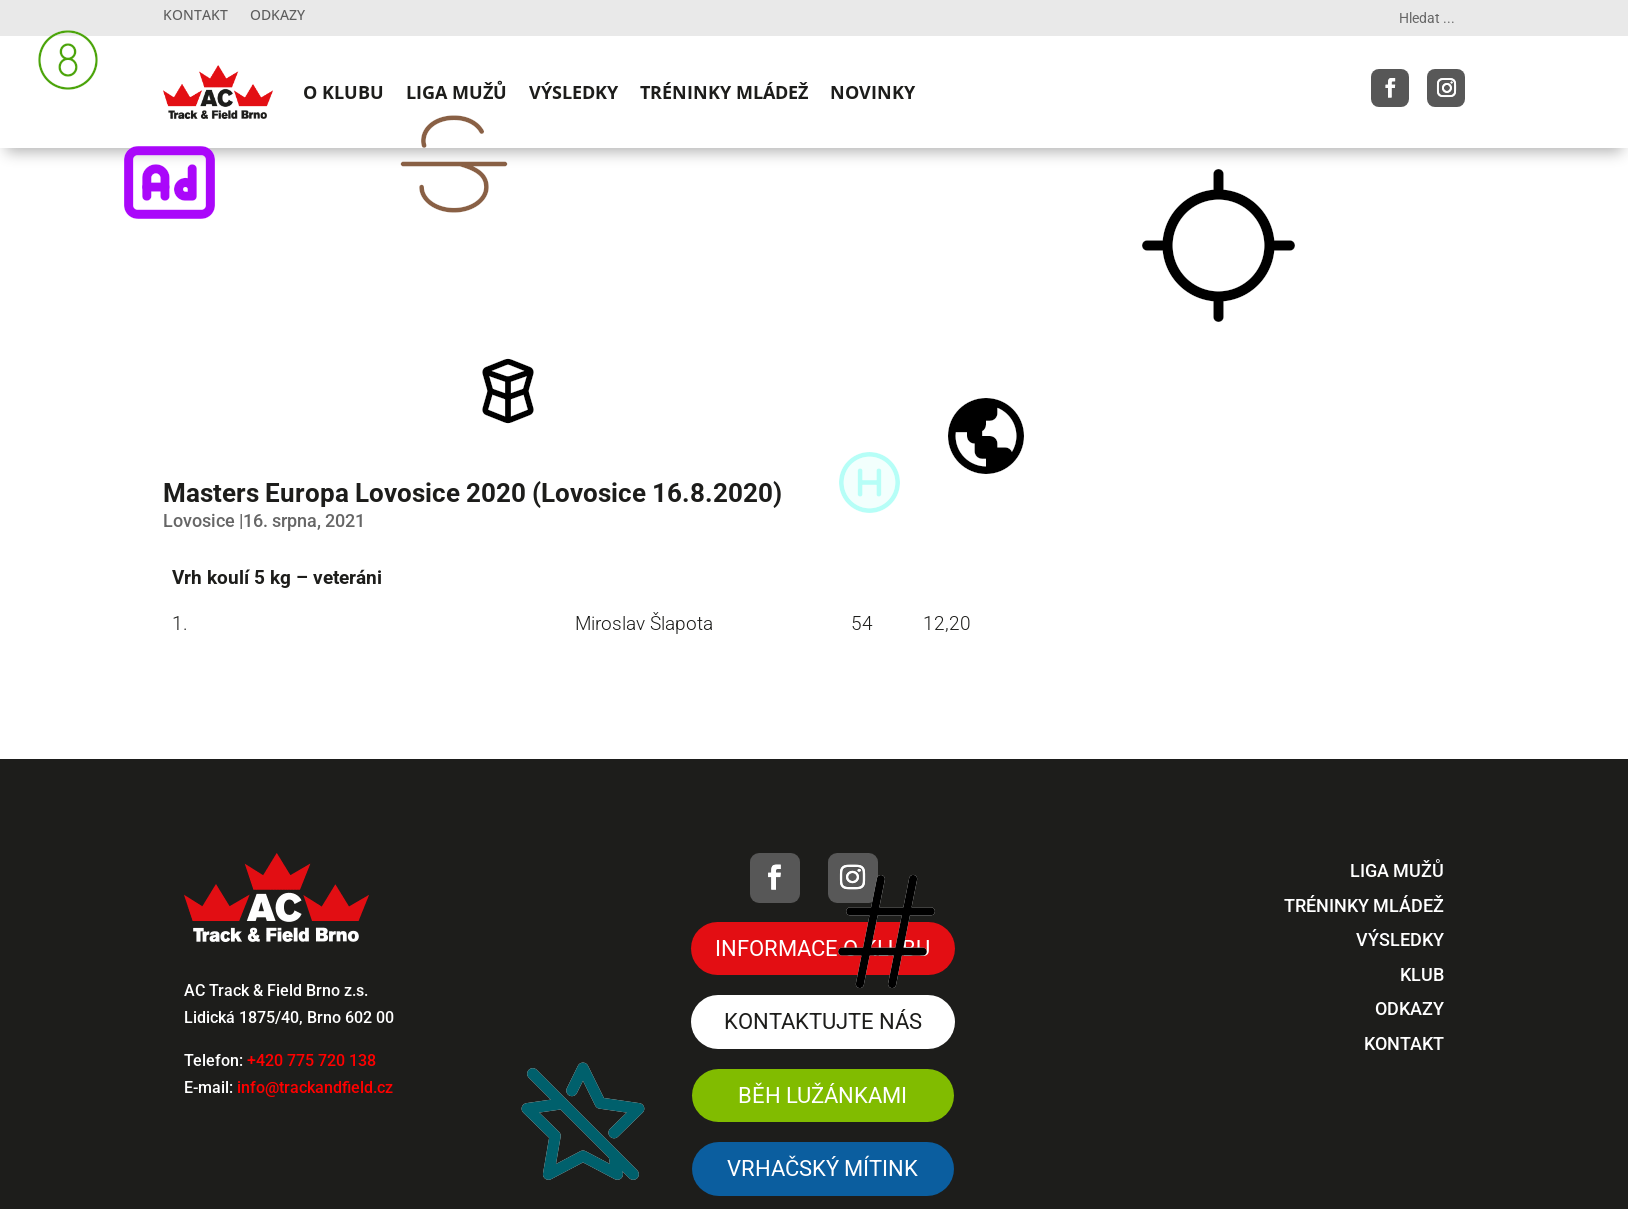  Describe the element at coordinates (454, 164) in the screenshot. I see `apply strikethrough formatting to selected text` at that location.